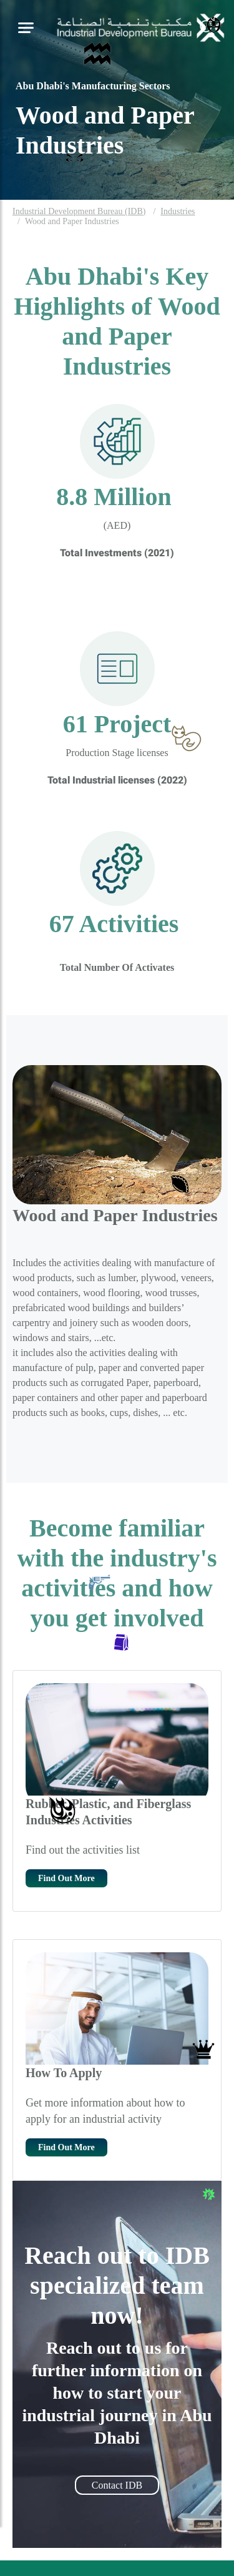  Describe the element at coordinates (122, 1641) in the screenshot. I see `view your takeout or delivery order` at that location.